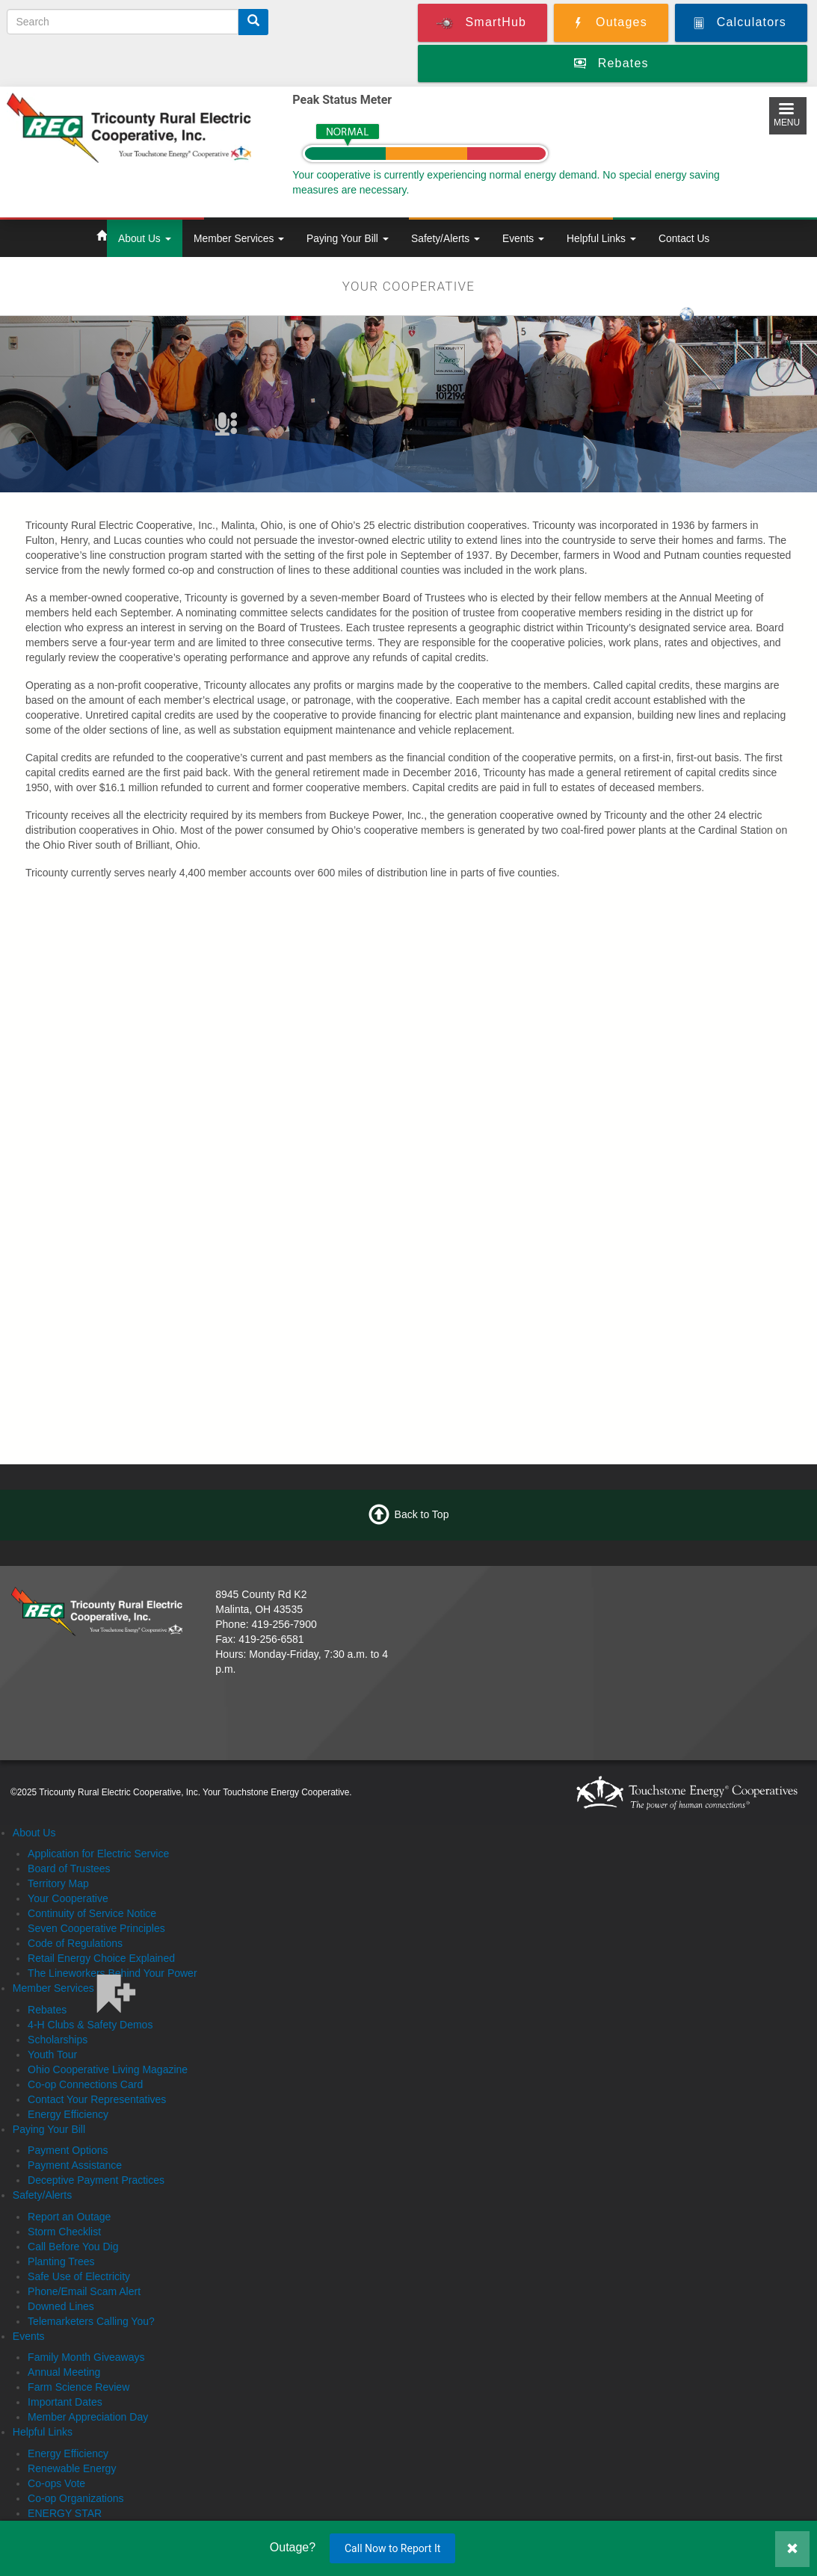 The height and width of the screenshot is (2576, 817). Describe the element at coordinates (226, 423) in the screenshot. I see `microphone input level is high` at that location.